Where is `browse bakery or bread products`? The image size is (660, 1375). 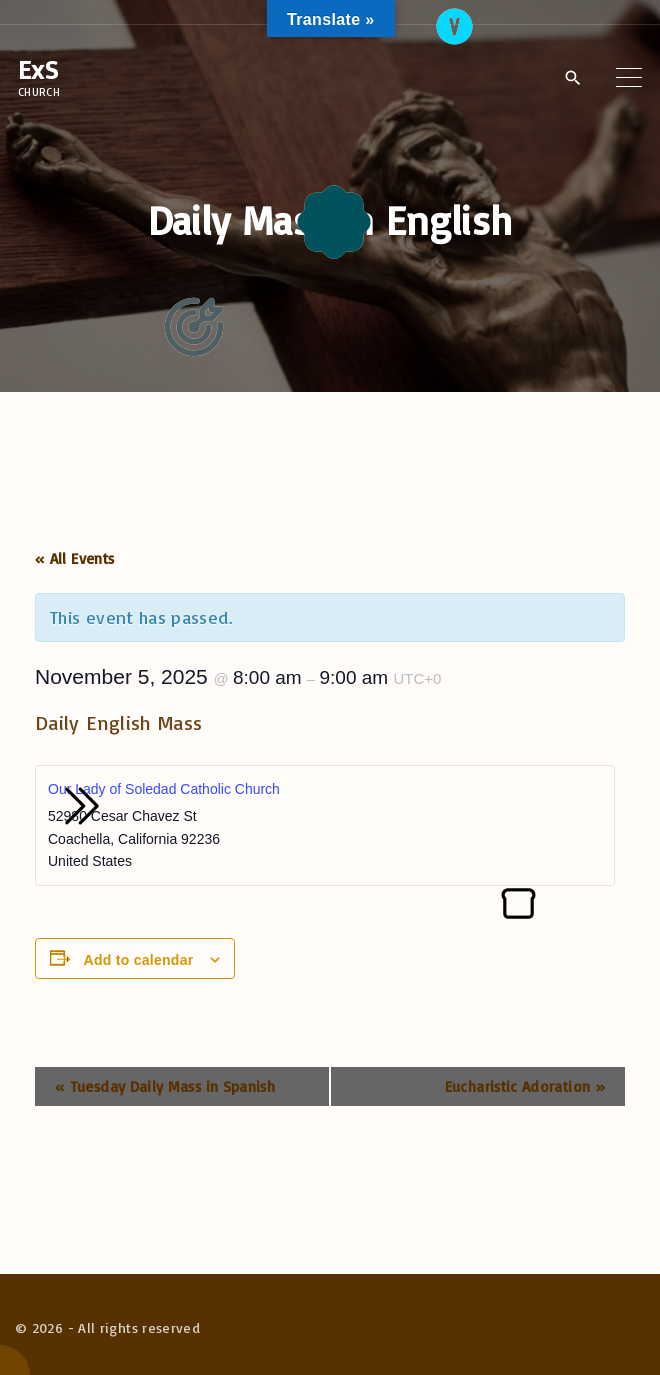 browse bakery or bread products is located at coordinates (518, 903).